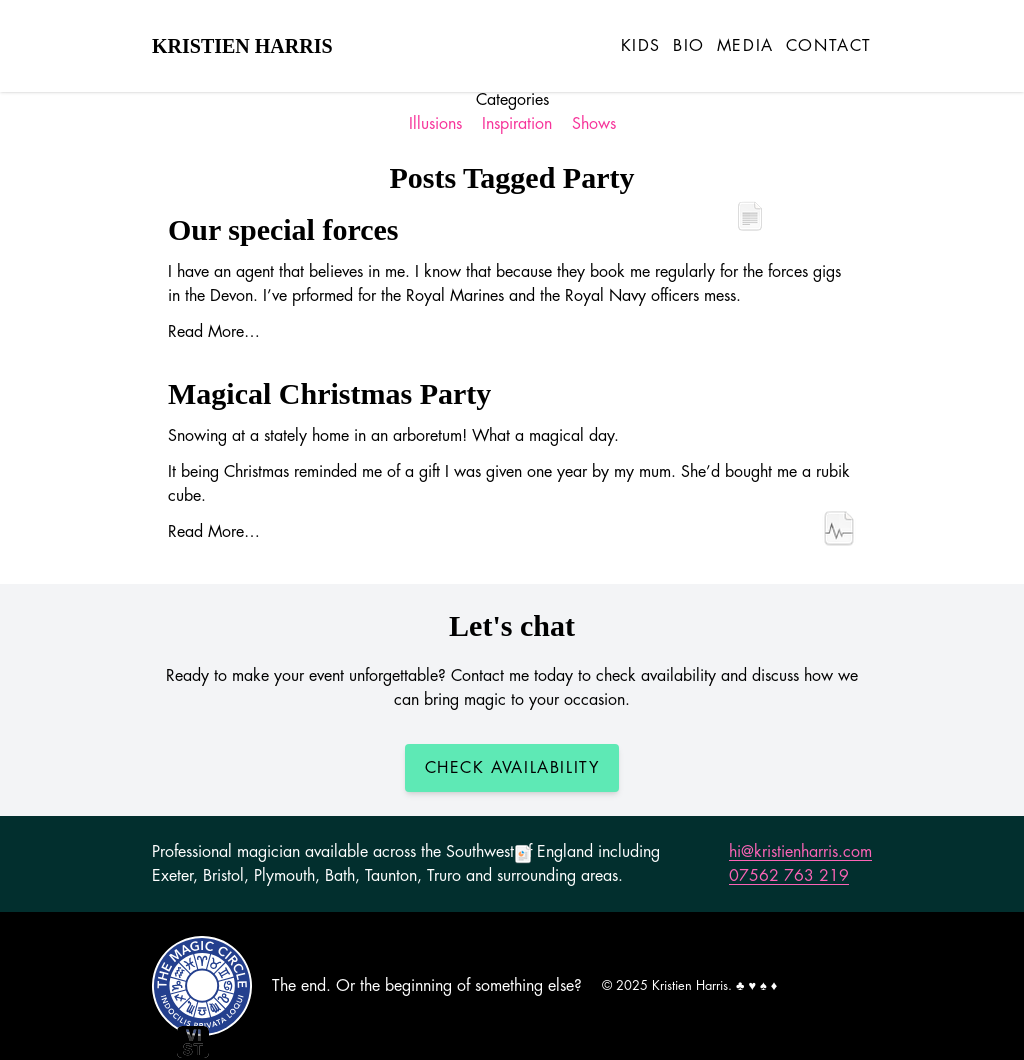  I want to click on a plain text file, so click(750, 216).